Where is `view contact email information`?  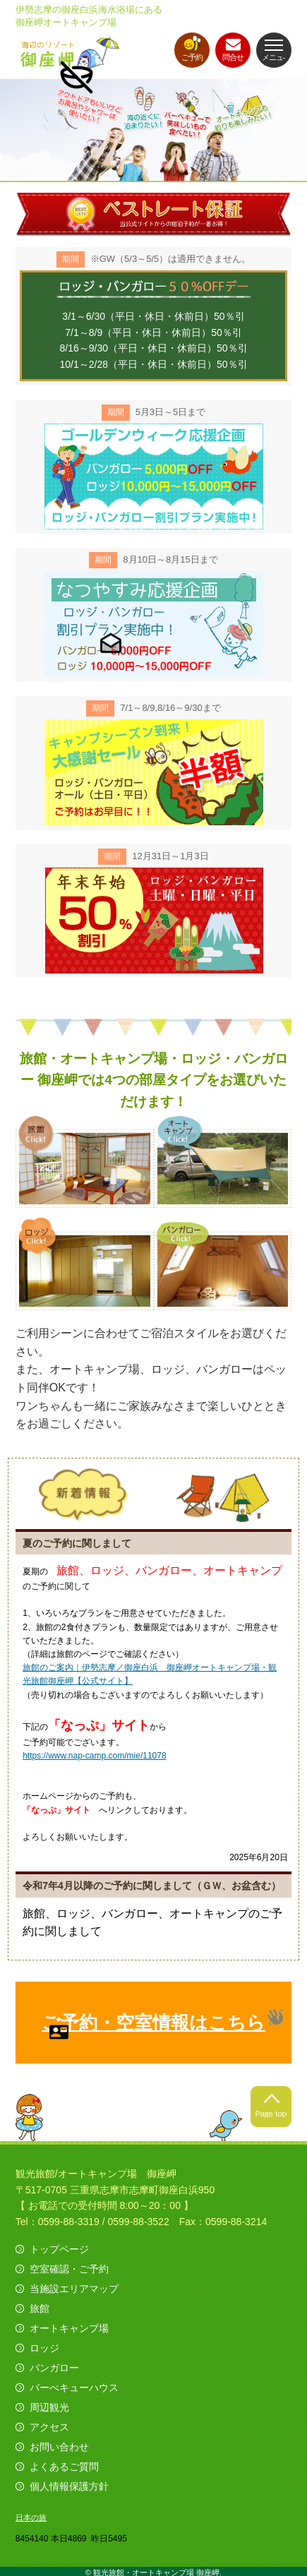 view contact email information is located at coordinates (59, 2032).